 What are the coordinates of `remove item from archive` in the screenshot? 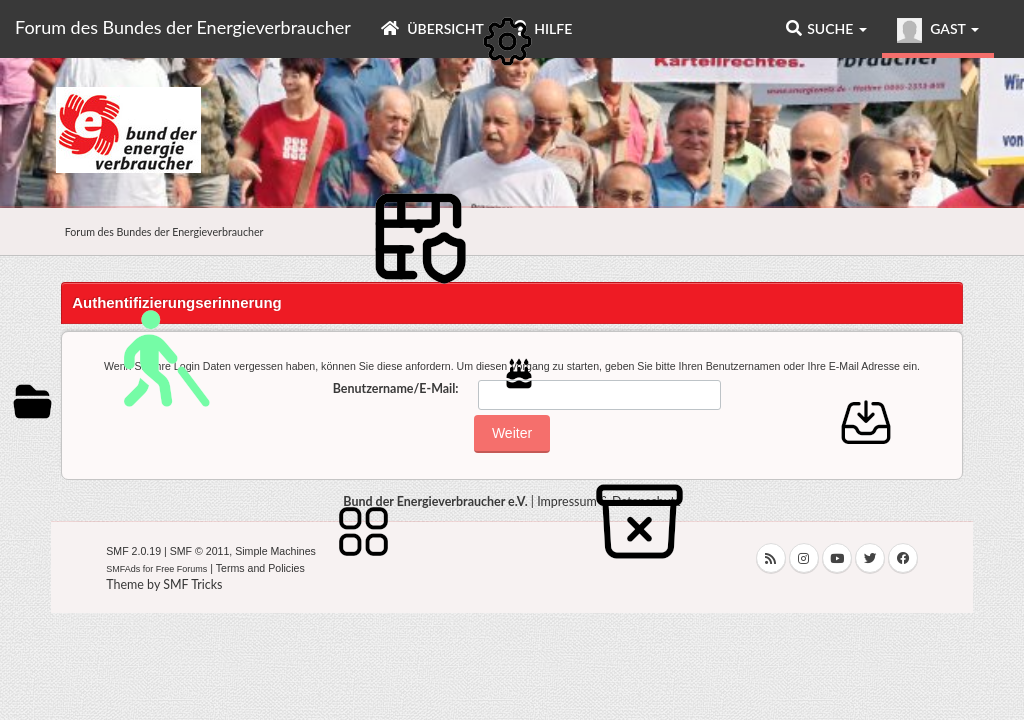 It's located at (639, 521).